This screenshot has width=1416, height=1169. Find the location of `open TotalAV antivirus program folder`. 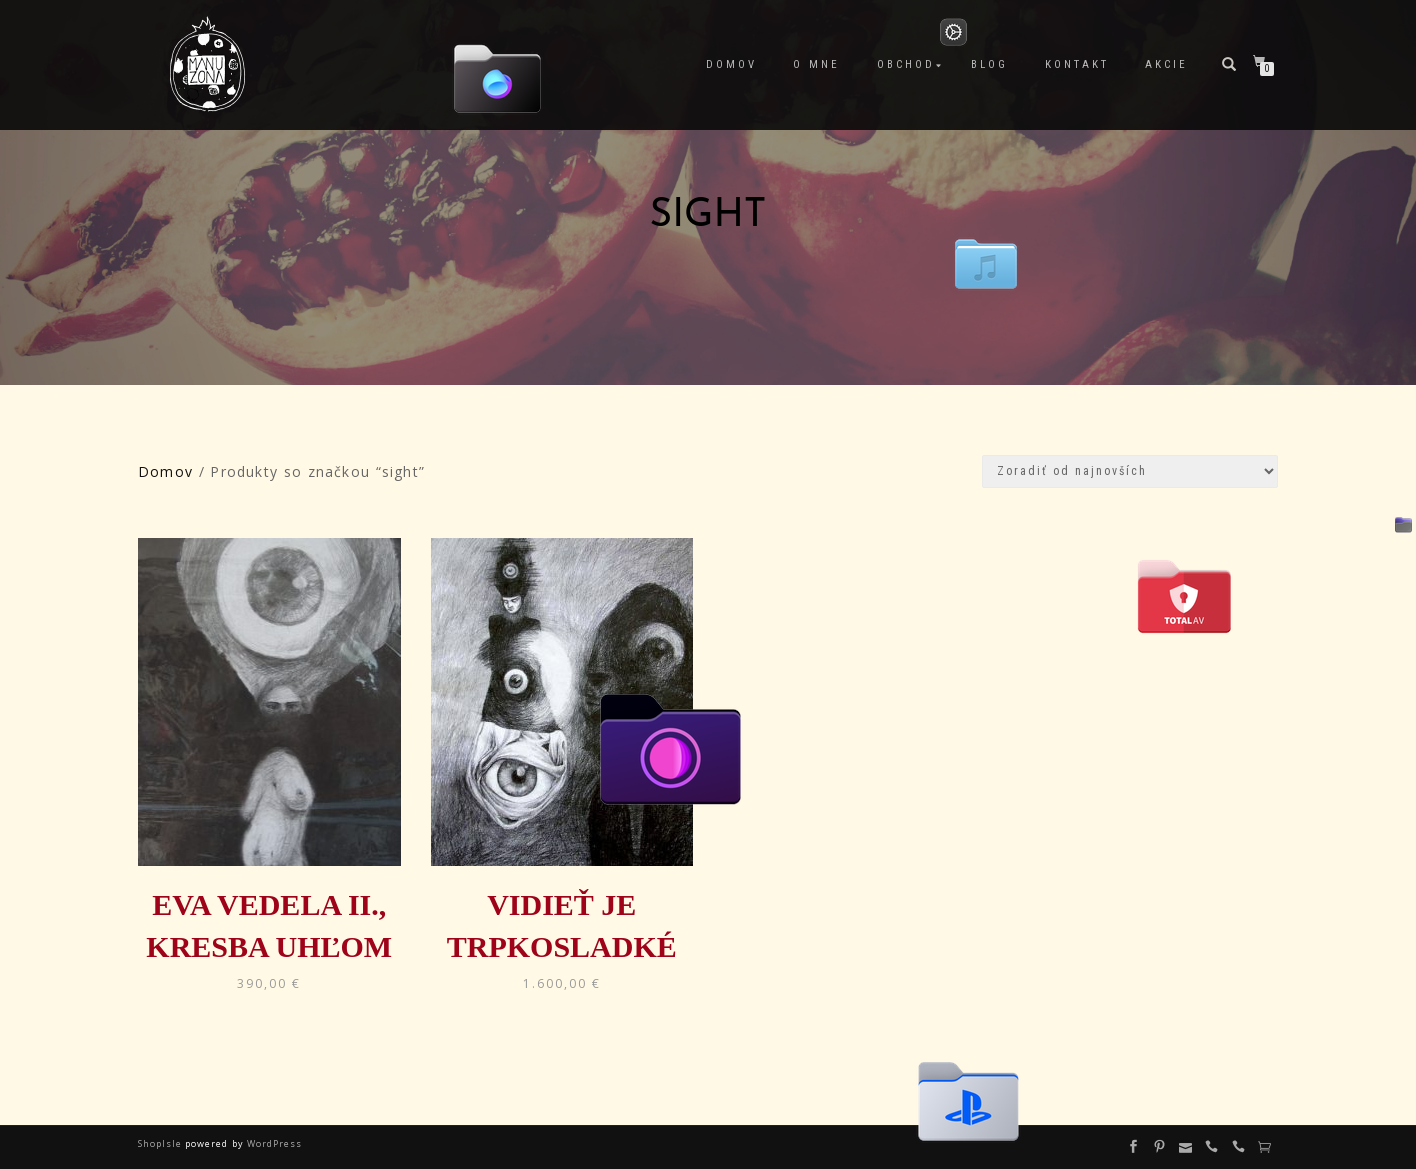

open TotalAV antivirus program folder is located at coordinates (1184, 599).